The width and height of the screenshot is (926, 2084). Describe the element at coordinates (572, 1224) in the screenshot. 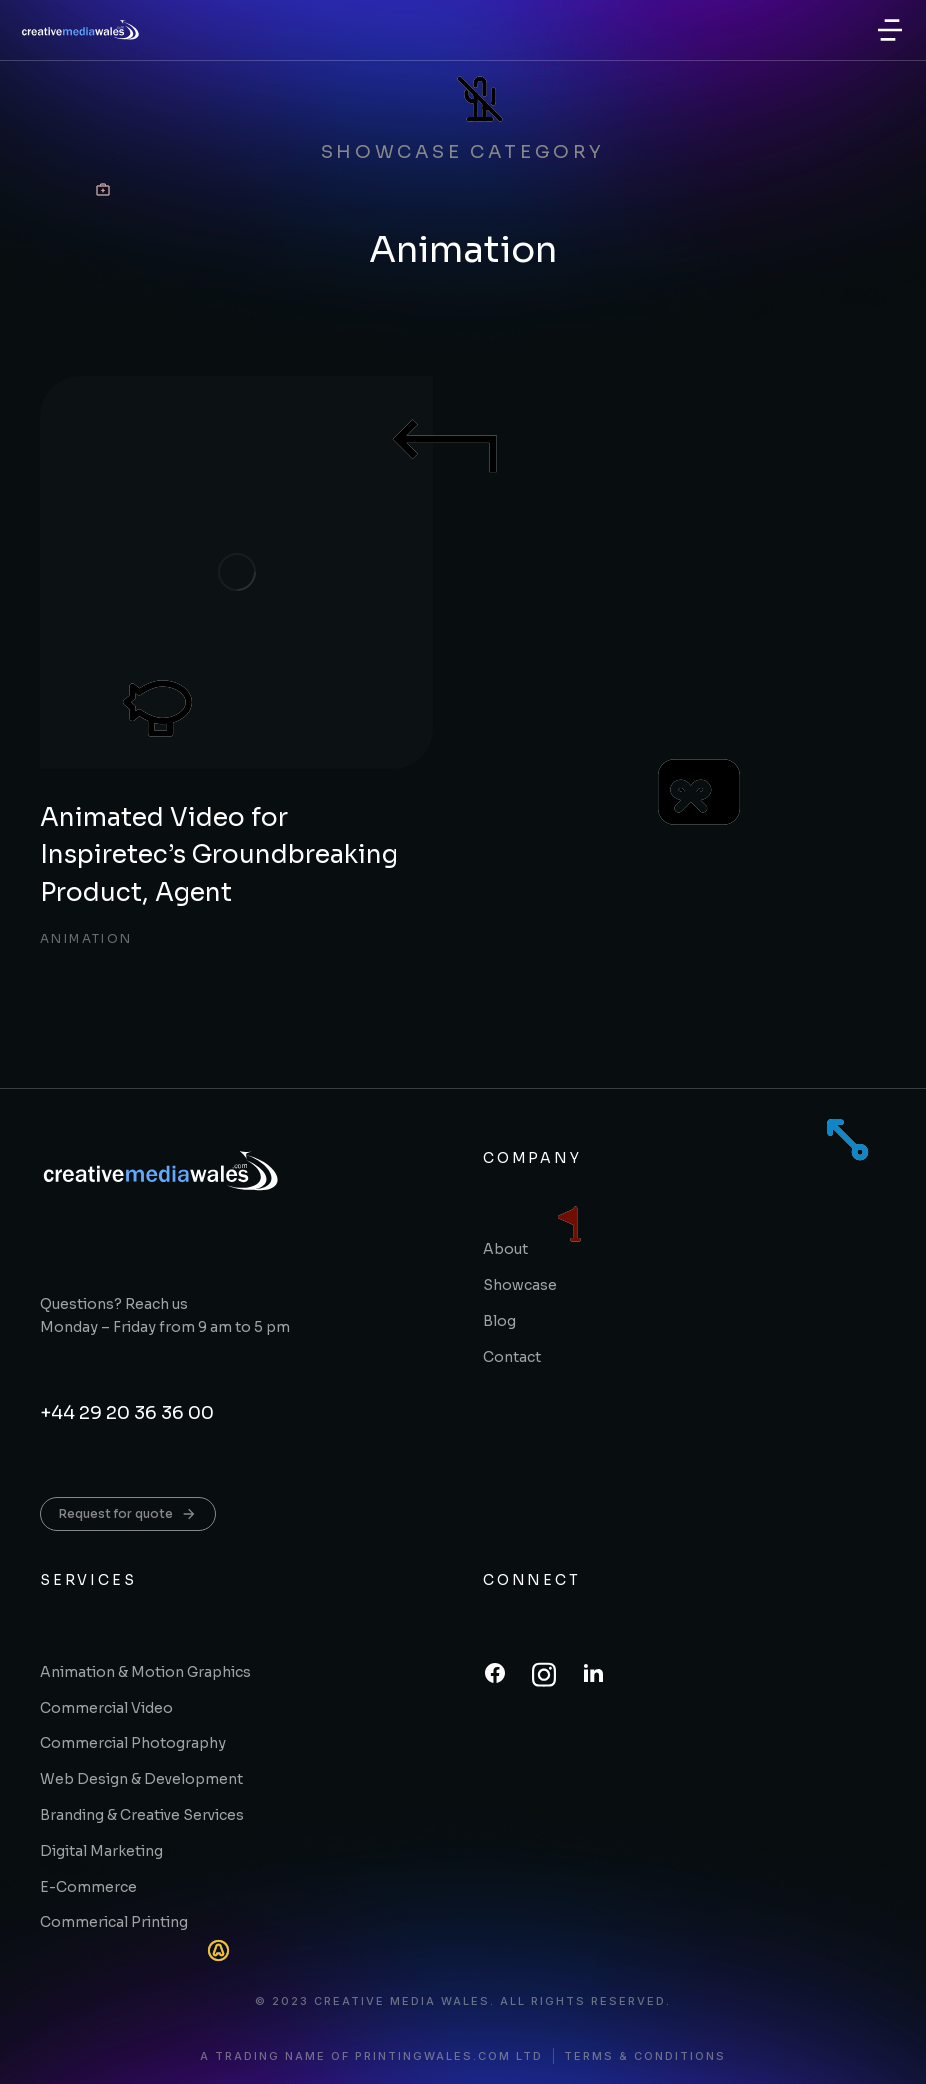

I see `flag or mark an important item` at that location.